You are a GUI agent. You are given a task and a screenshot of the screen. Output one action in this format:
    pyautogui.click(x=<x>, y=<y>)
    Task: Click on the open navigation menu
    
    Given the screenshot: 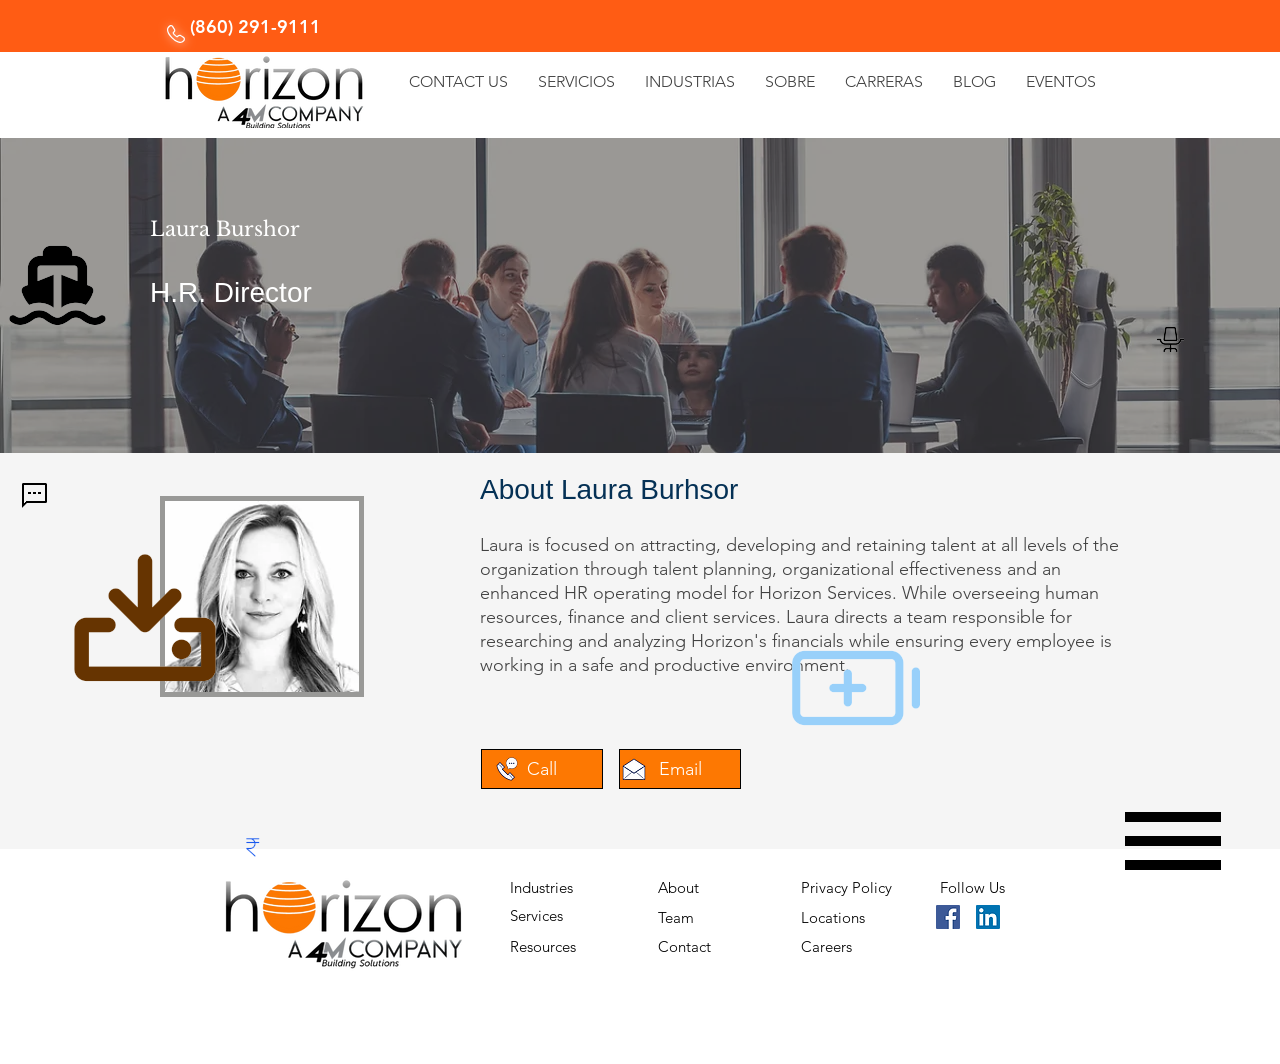 What is the action you would take?
    pyautogui.click(x=1173, y=841)
    